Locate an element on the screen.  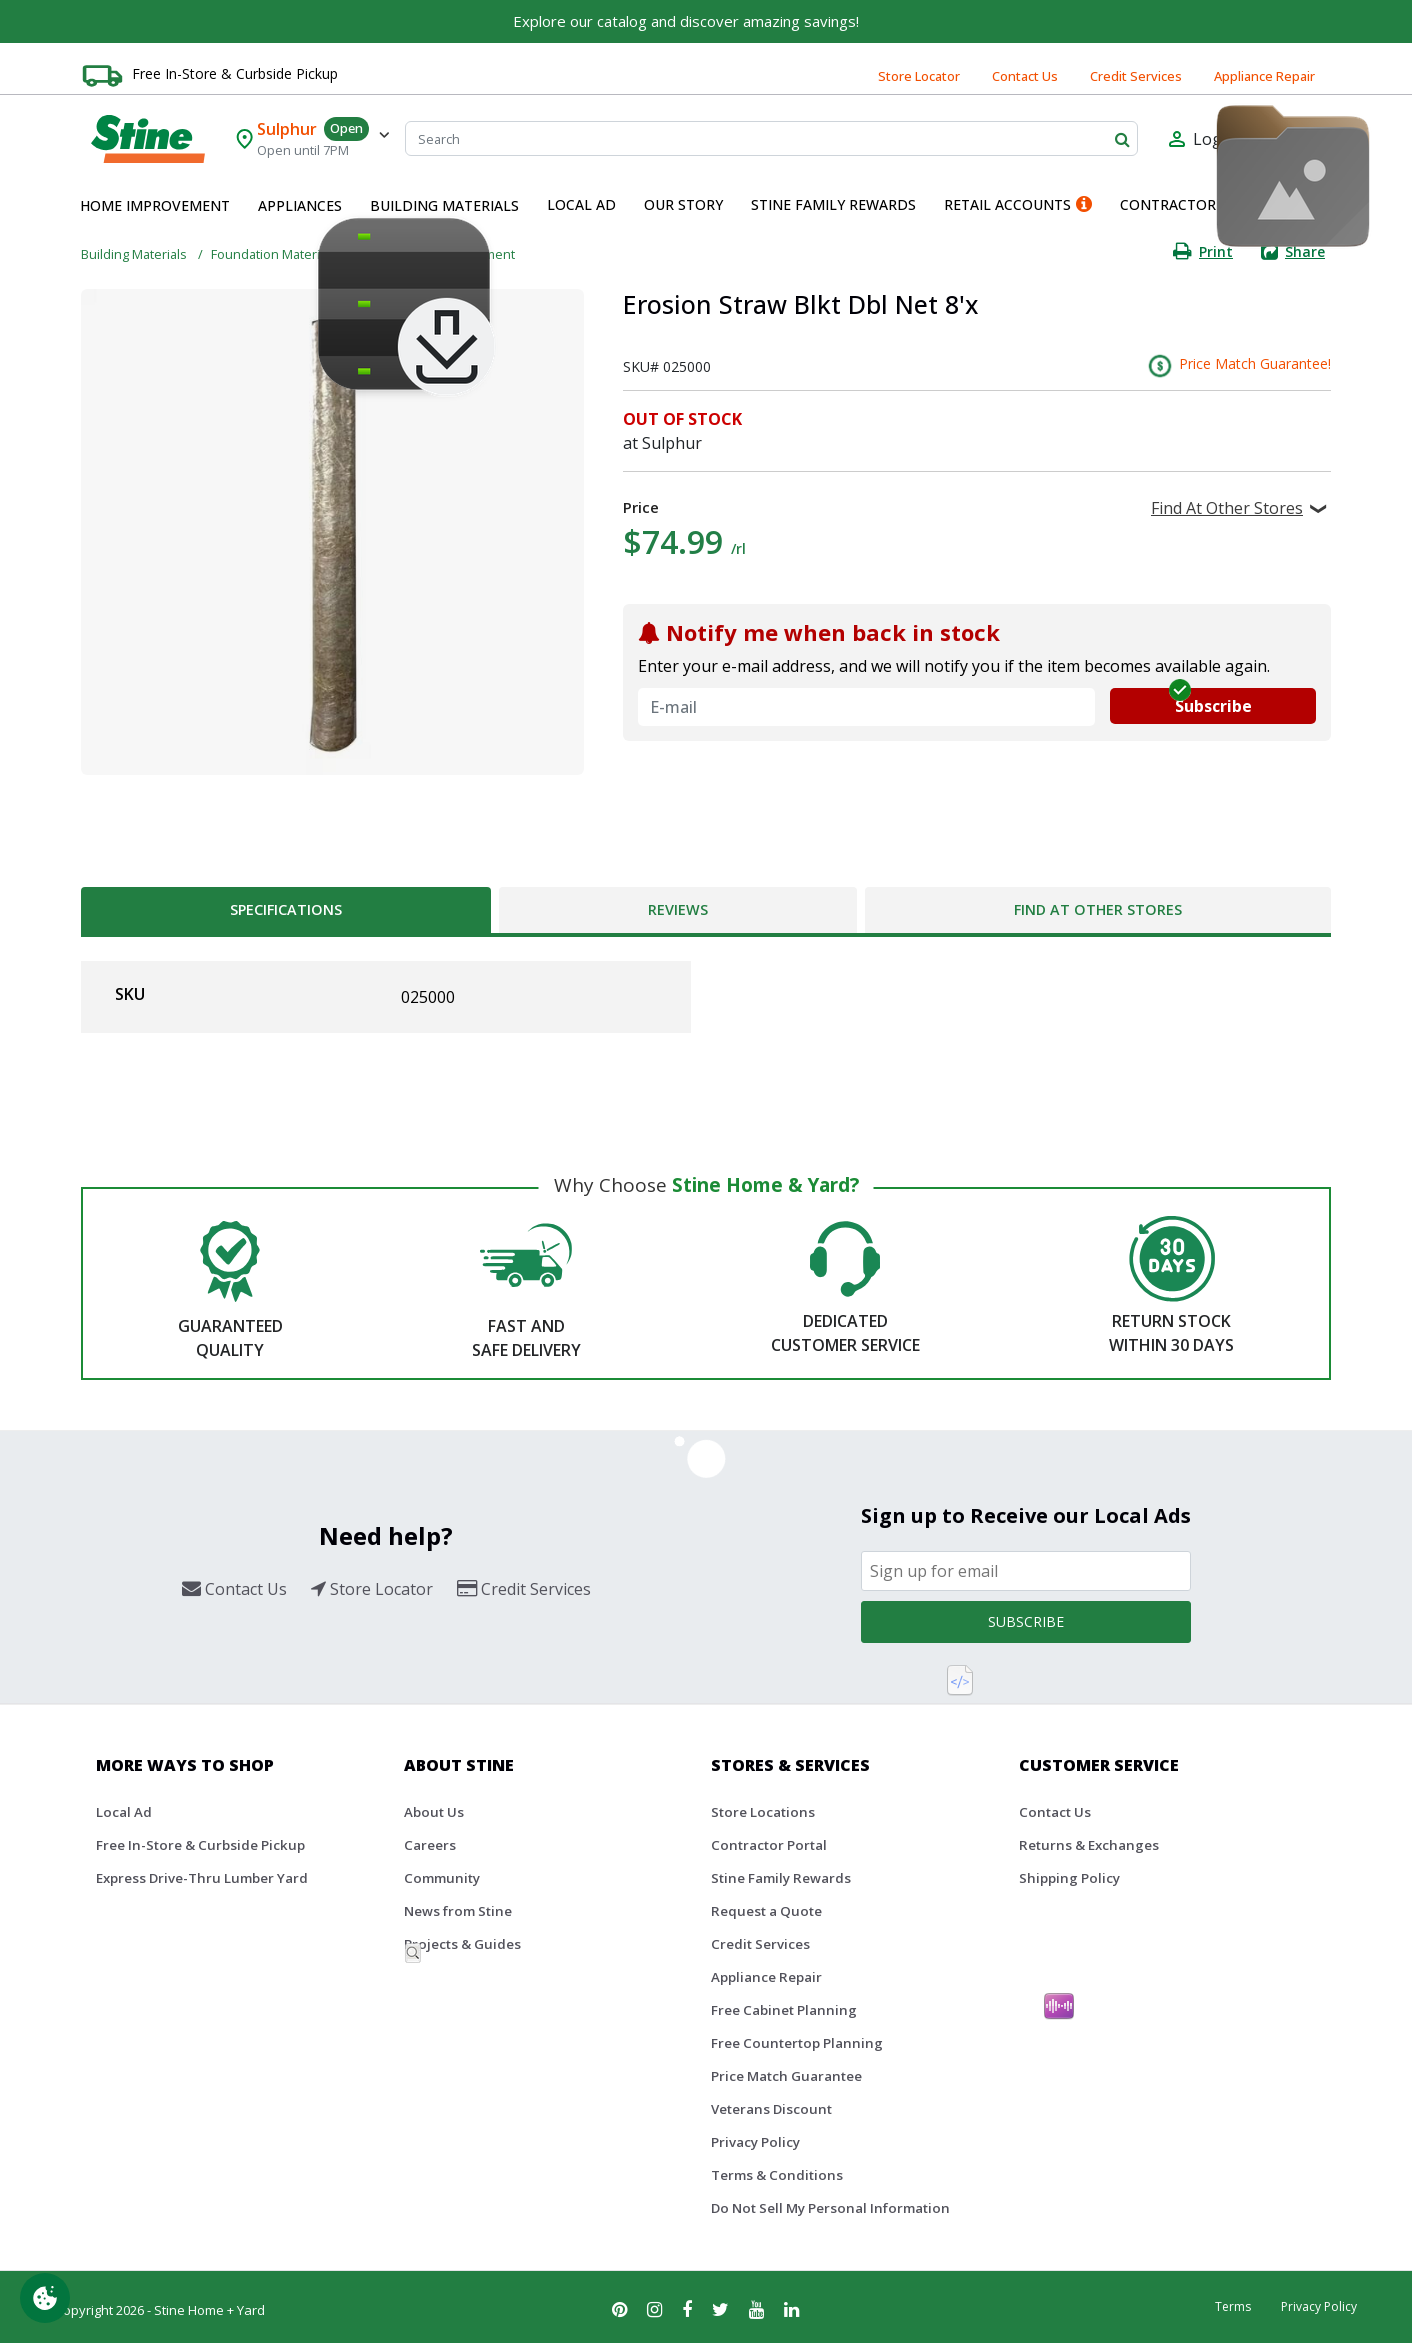
configure network server installation settings is located at coordinates (404, 304).